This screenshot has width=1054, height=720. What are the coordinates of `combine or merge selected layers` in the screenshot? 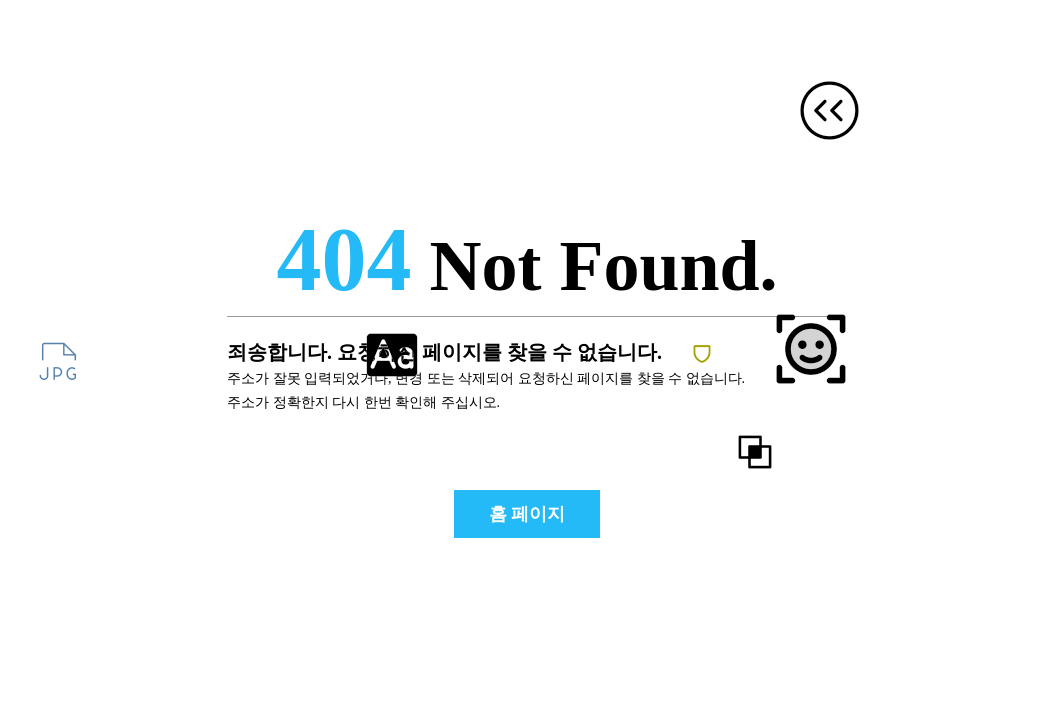 It's located at (755, 452).